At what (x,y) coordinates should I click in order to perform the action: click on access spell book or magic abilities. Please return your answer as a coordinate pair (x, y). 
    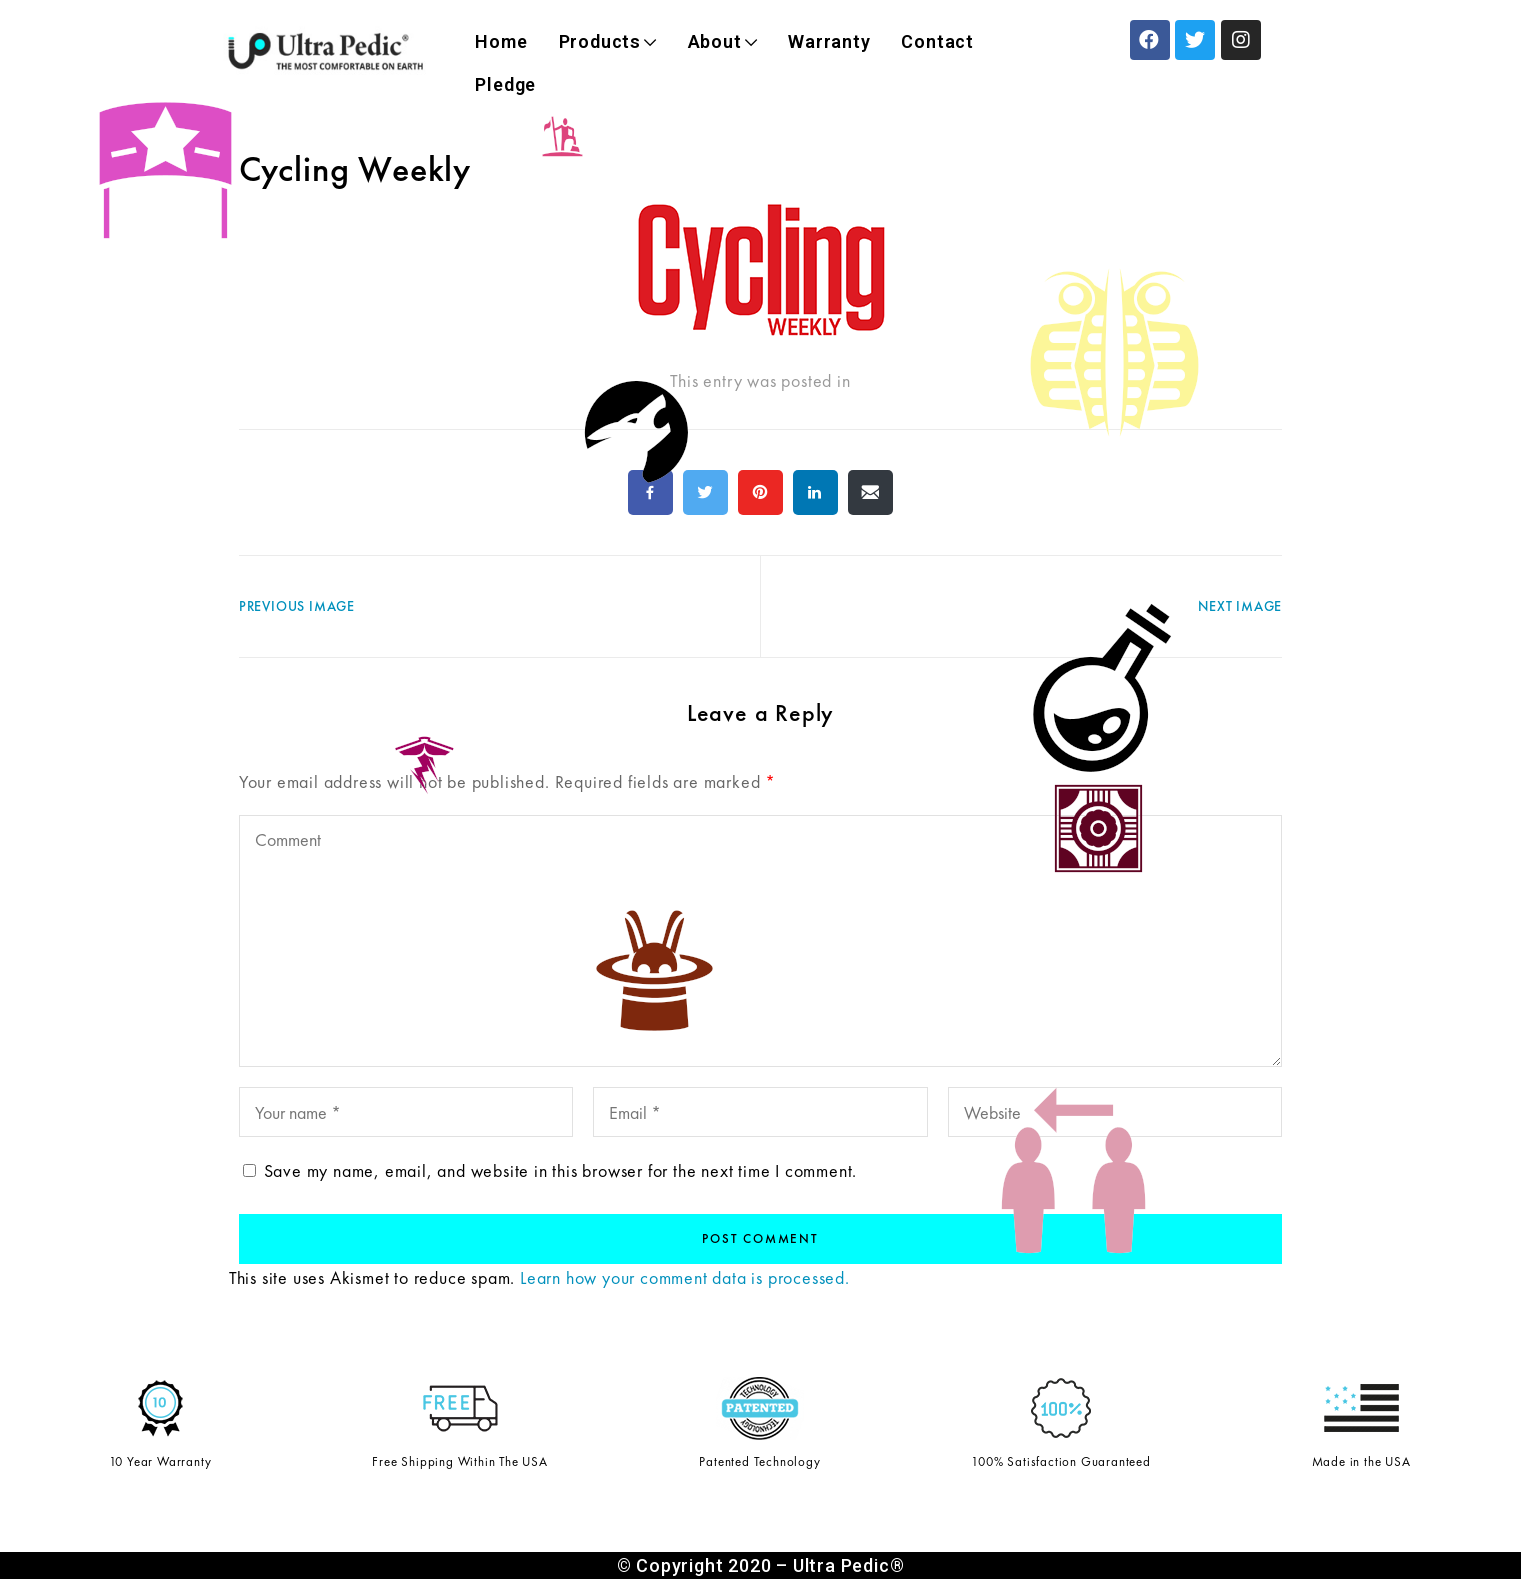
    Looking at the image, I should click on (424, 764).